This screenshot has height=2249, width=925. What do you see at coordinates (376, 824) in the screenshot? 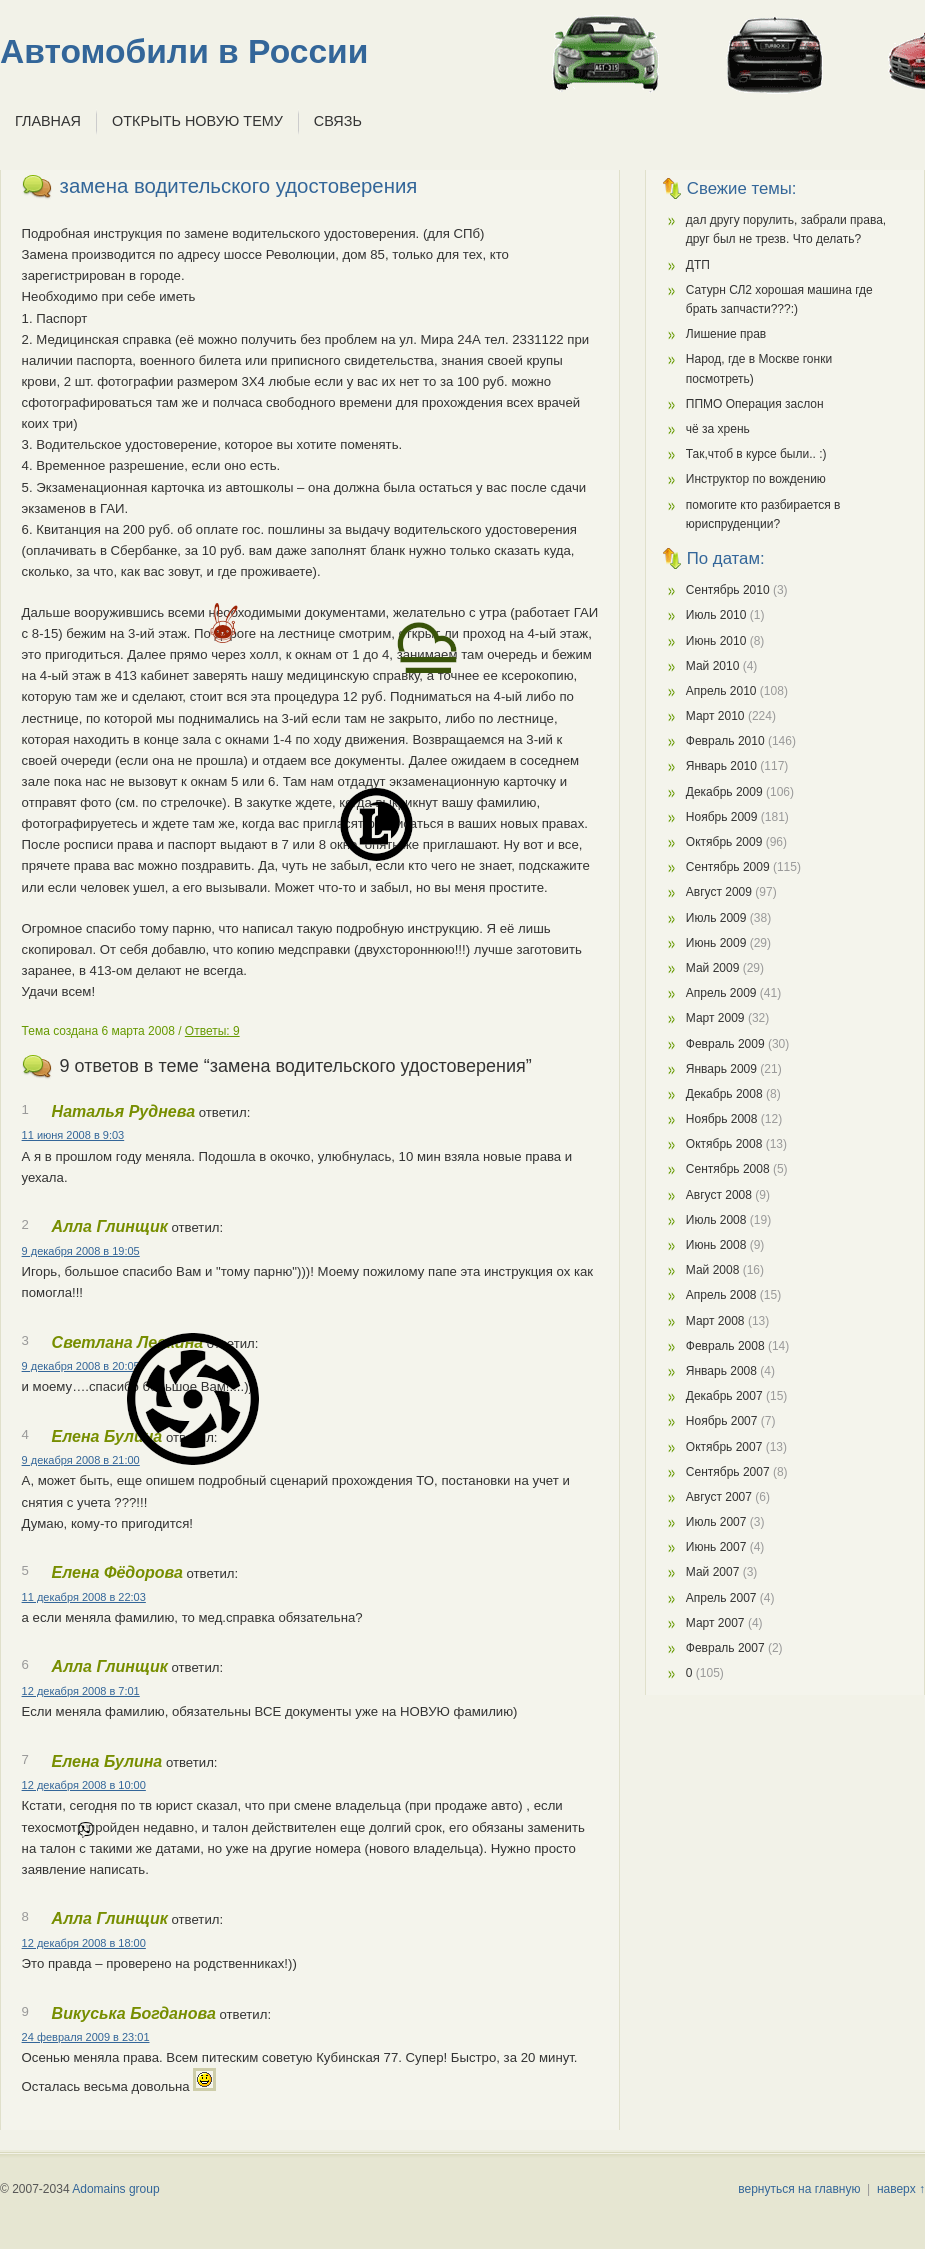
I see `E.Leclerc brand logo` at bounding box center [376, 824].